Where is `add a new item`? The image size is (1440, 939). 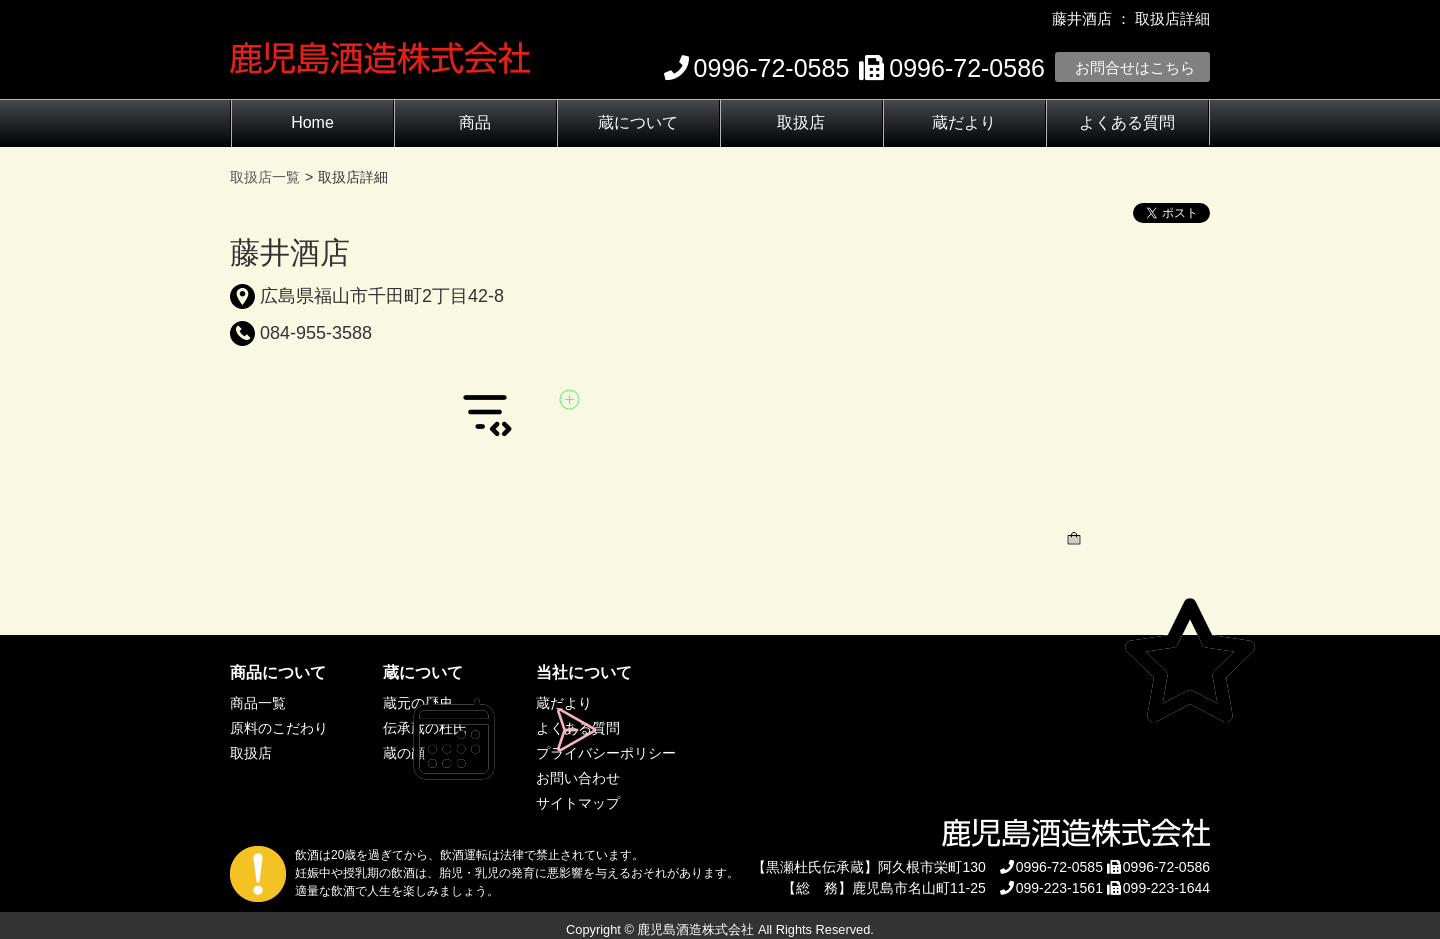
add a new item is located at coordinates (569, 399).